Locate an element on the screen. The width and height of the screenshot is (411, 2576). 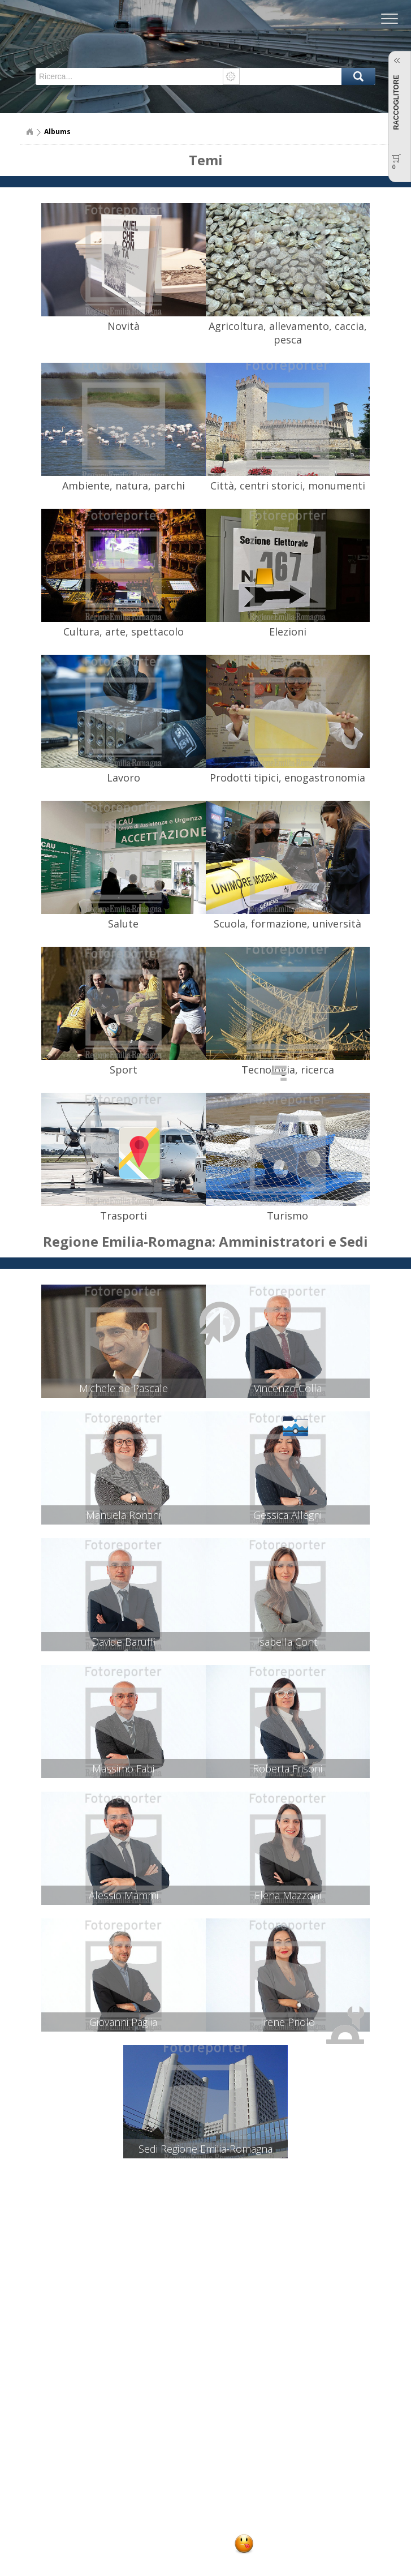
indicates a playful or teasing tone in messaging is located at coordinates (244, 2544).